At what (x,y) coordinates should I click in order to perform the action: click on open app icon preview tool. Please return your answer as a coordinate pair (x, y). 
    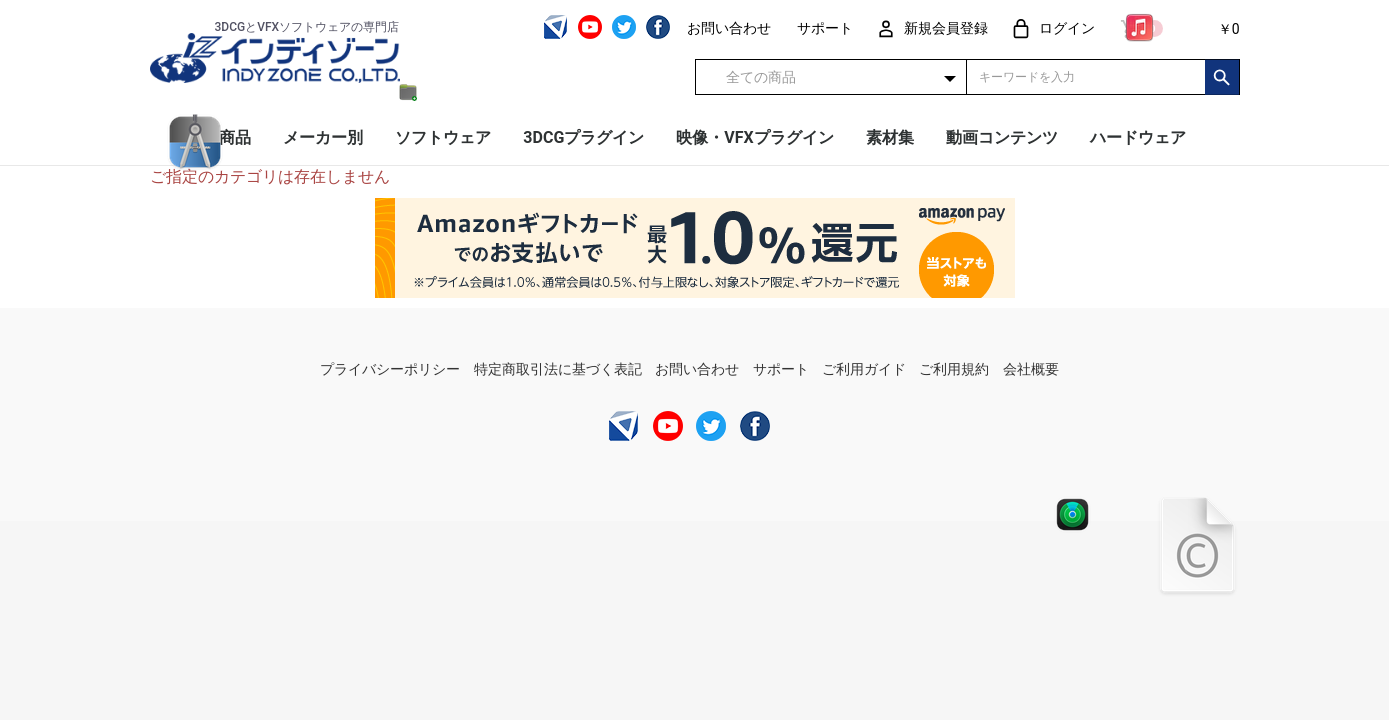
    Looking at the image, I should click on (195, 142).